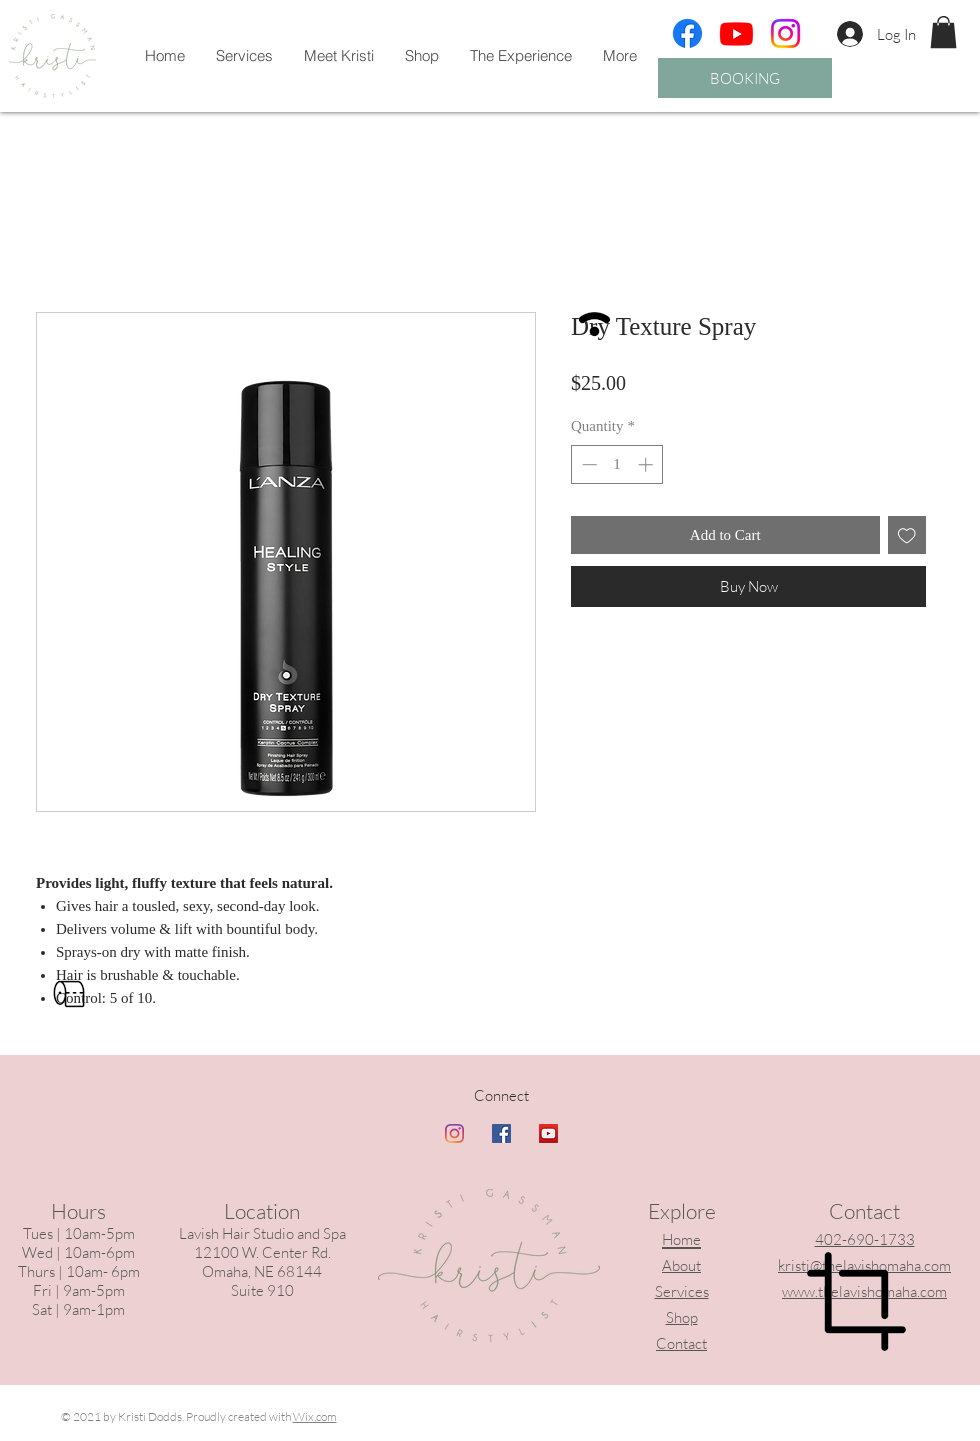 This screenshot has height=1441, width=980. I want to click on crop an image or photo, so click(856, 1301).